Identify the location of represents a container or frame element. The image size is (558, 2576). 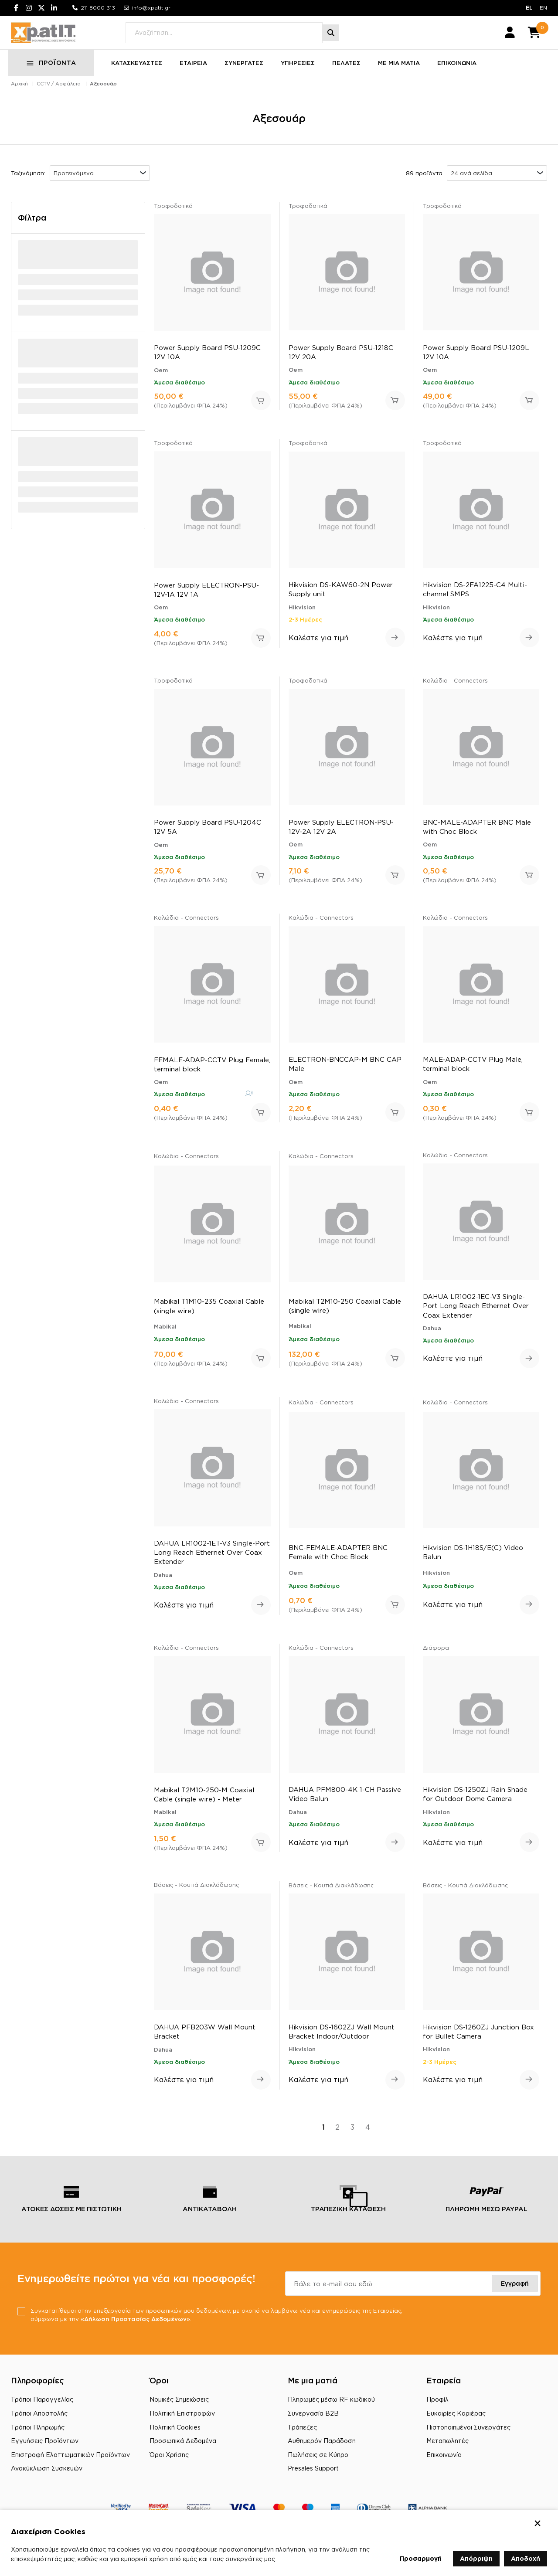
(358, 2199).